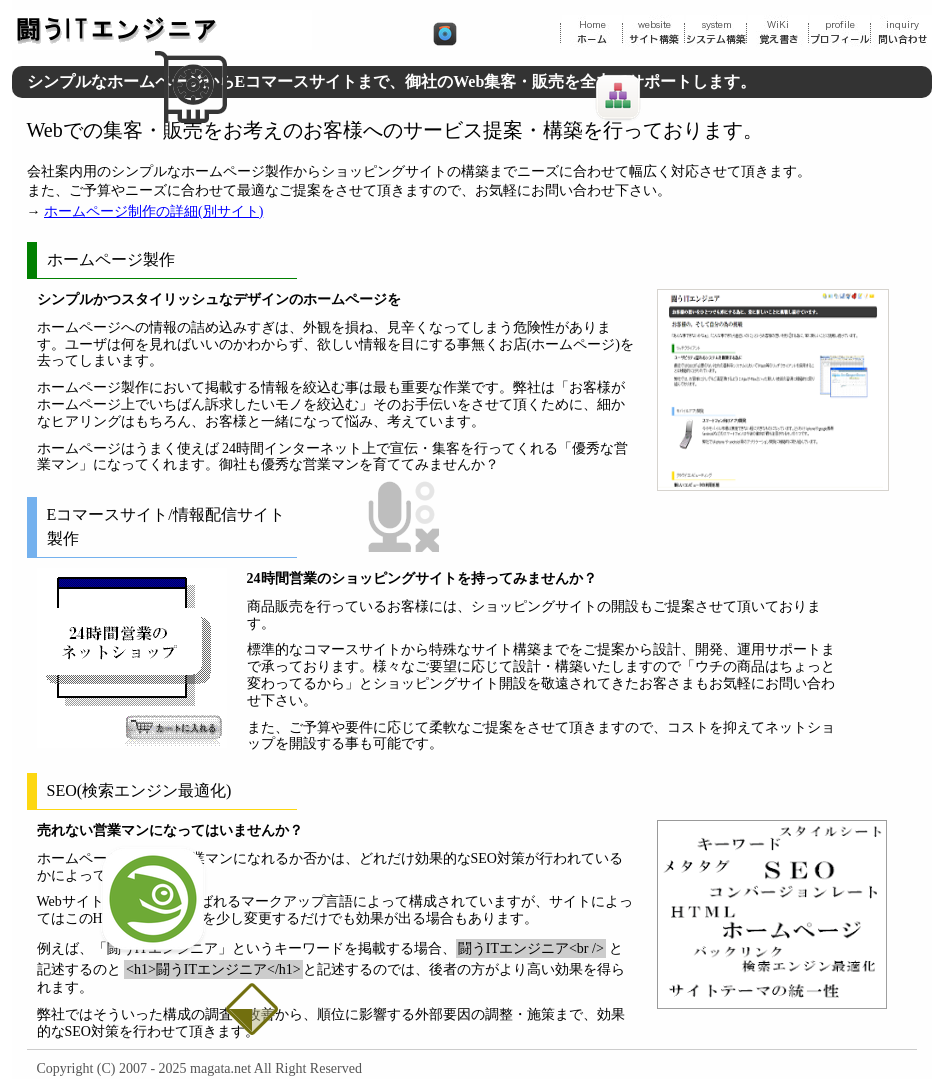  What do you see at coordinates (618, 97) in the screenshot?
I see `open device hierarchy settings` at bounding box center [618, 97].